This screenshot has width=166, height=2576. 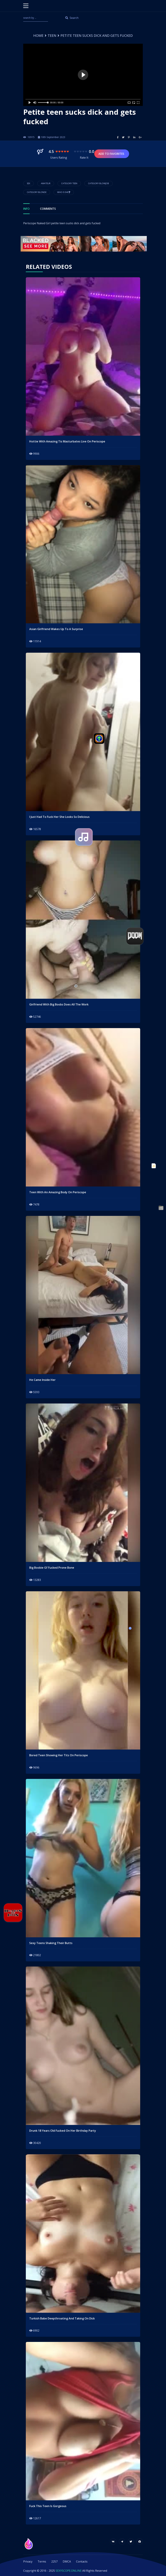 What do you see at coordinates (13, 1913) in the screenshot?
I see `launch Hearts of Iron game` at bounding box center [13, 1913].